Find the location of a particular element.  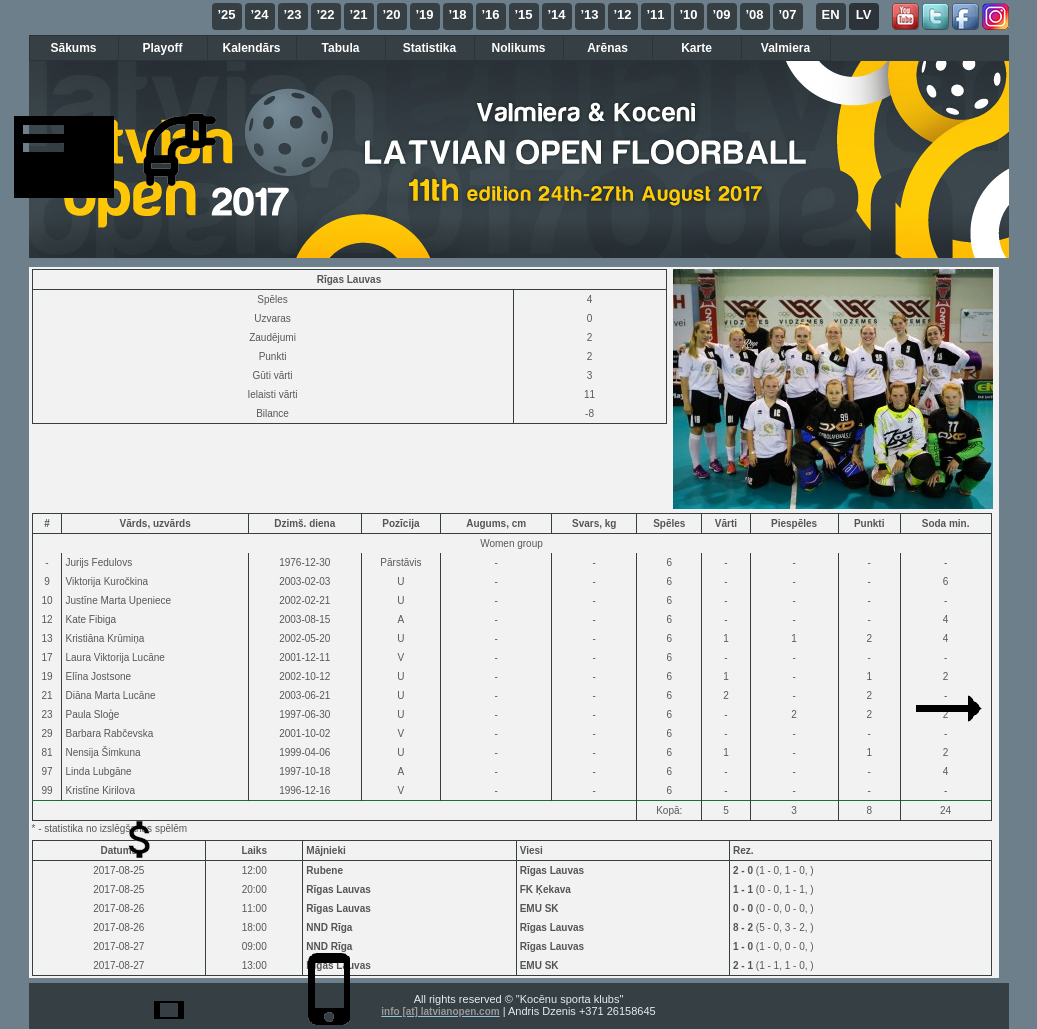

indicates no change or stable trend is located at coordinates (947, 708).